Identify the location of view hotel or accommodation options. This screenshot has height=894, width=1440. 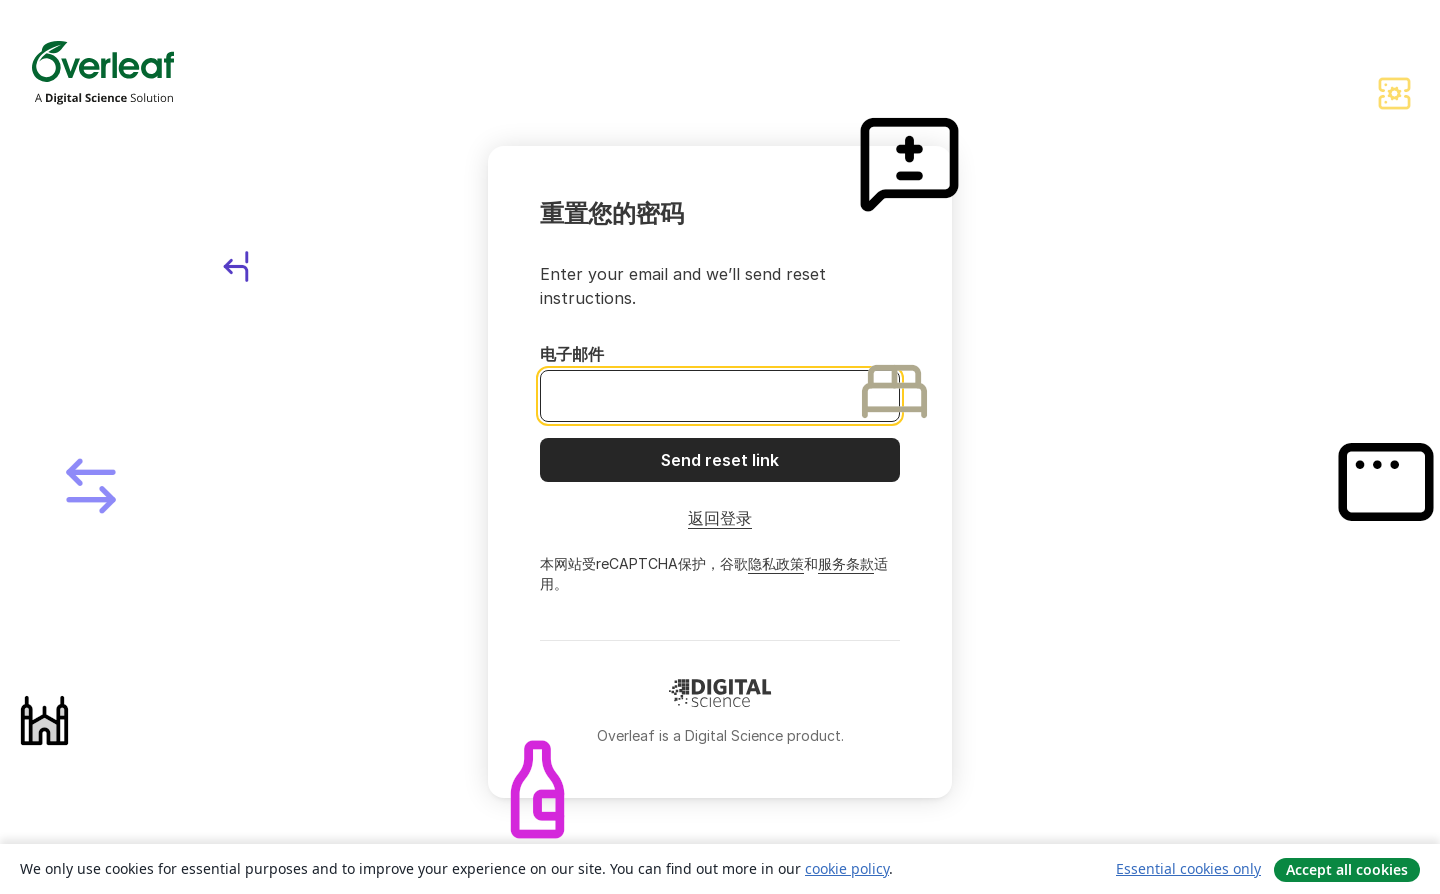
(894, 391).